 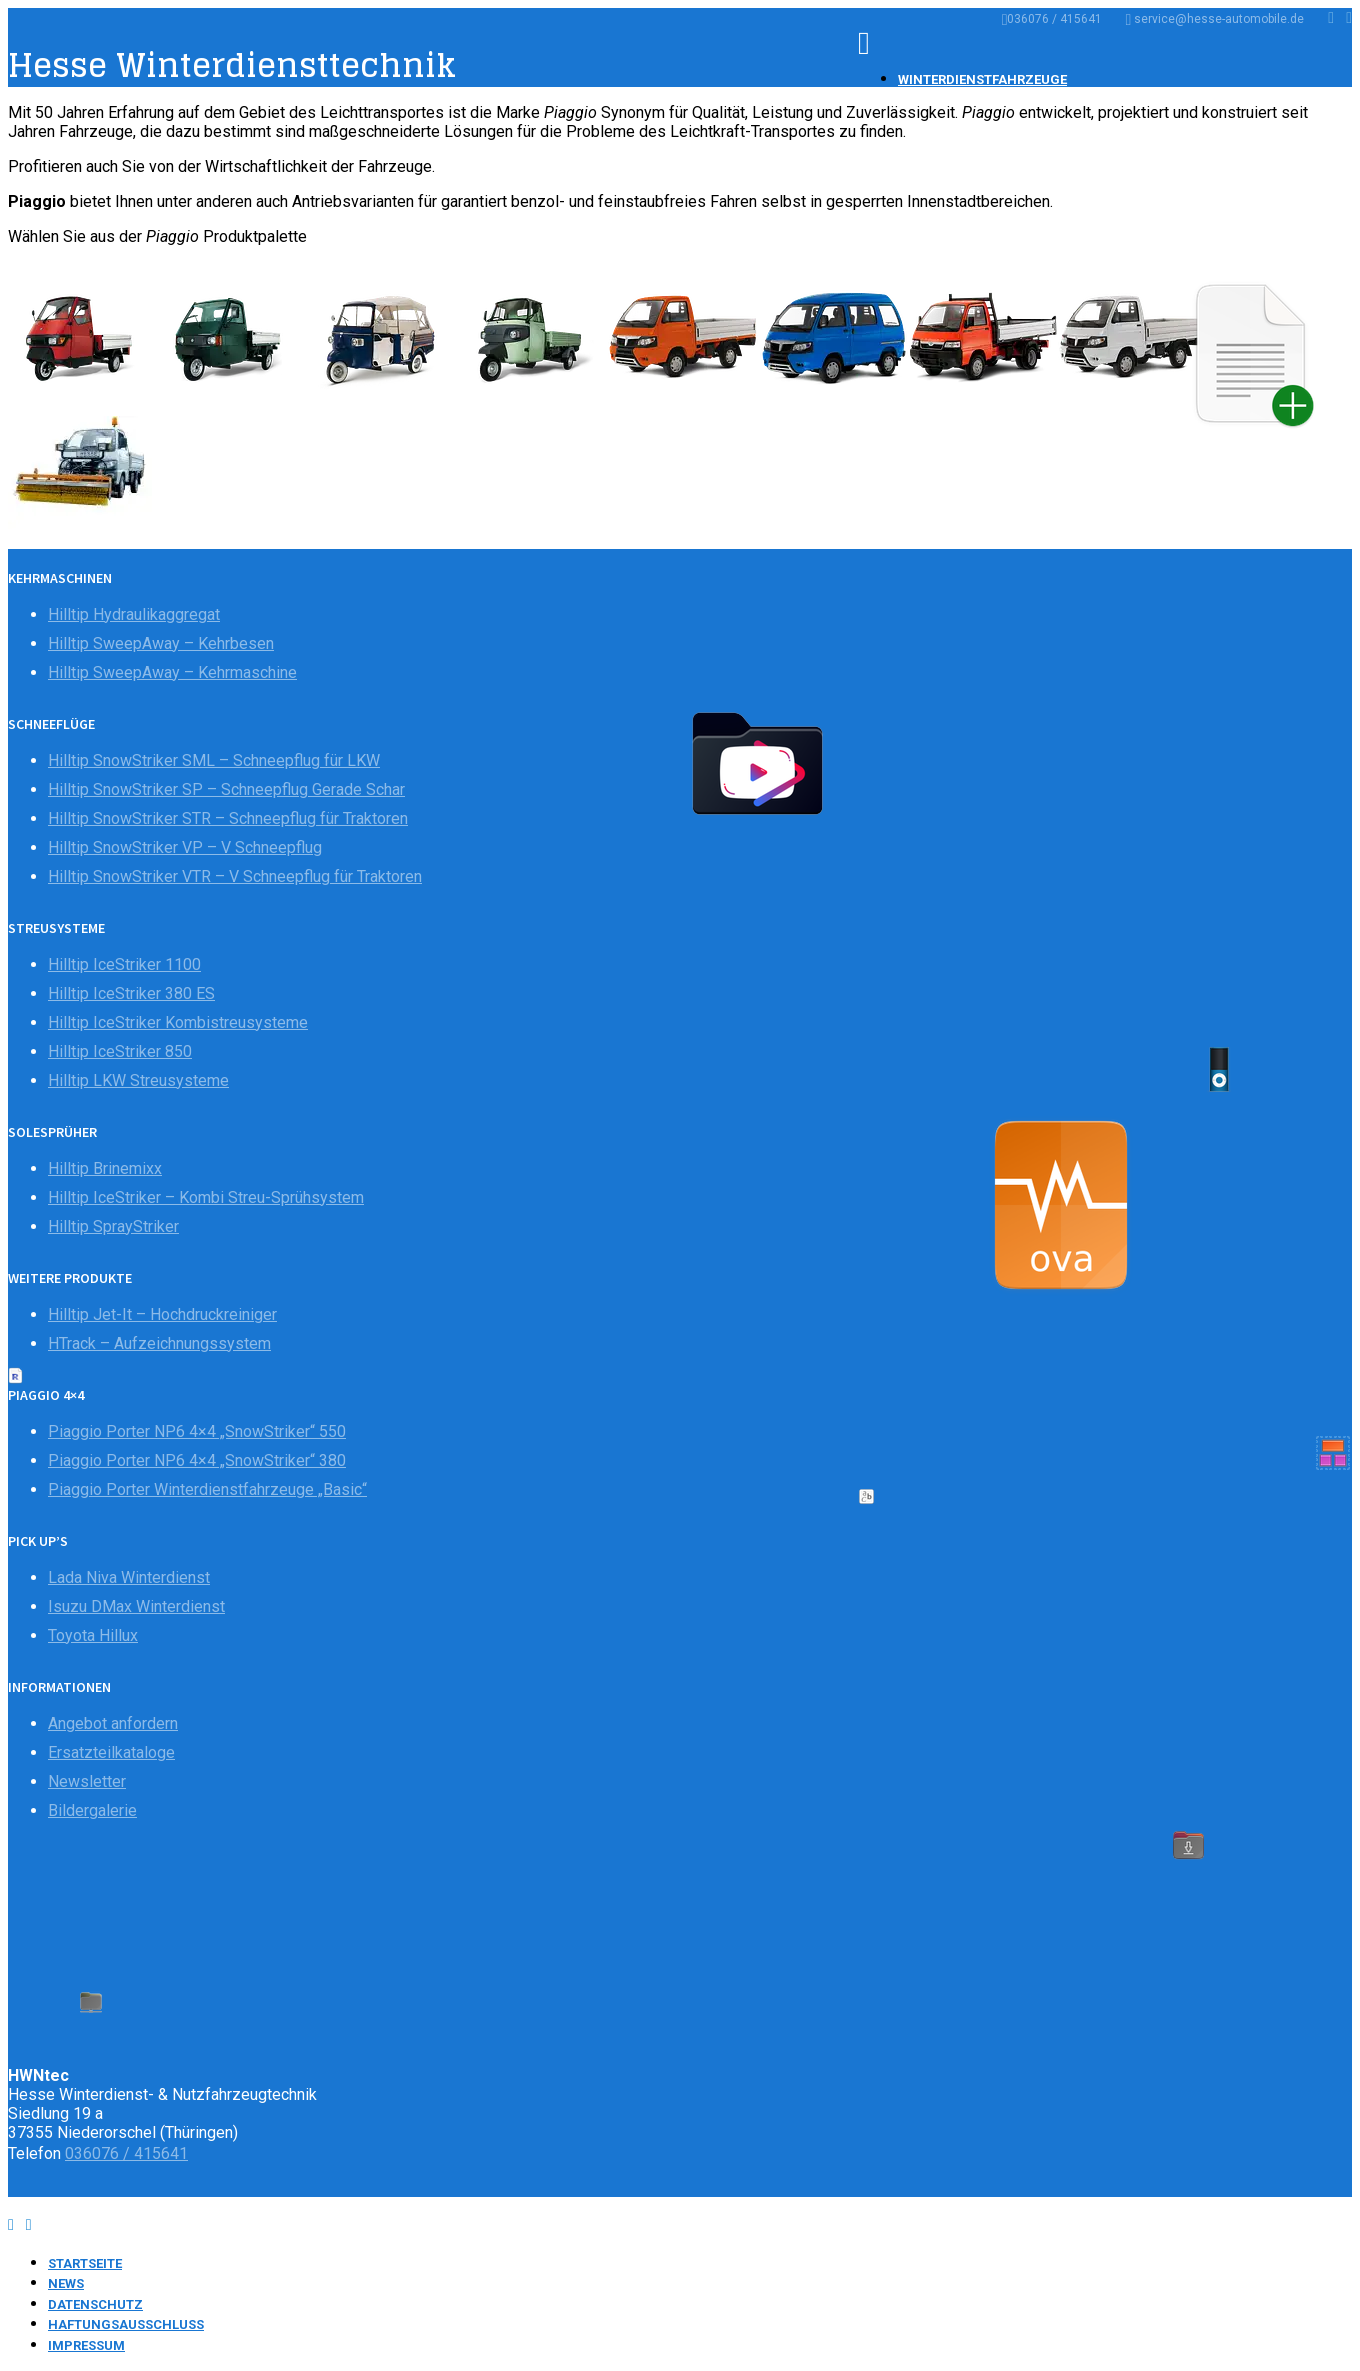 What do you see at coordinates (1250, 353) in the screenshot?
I see `create a new document` at bounding box center [1250, 353].